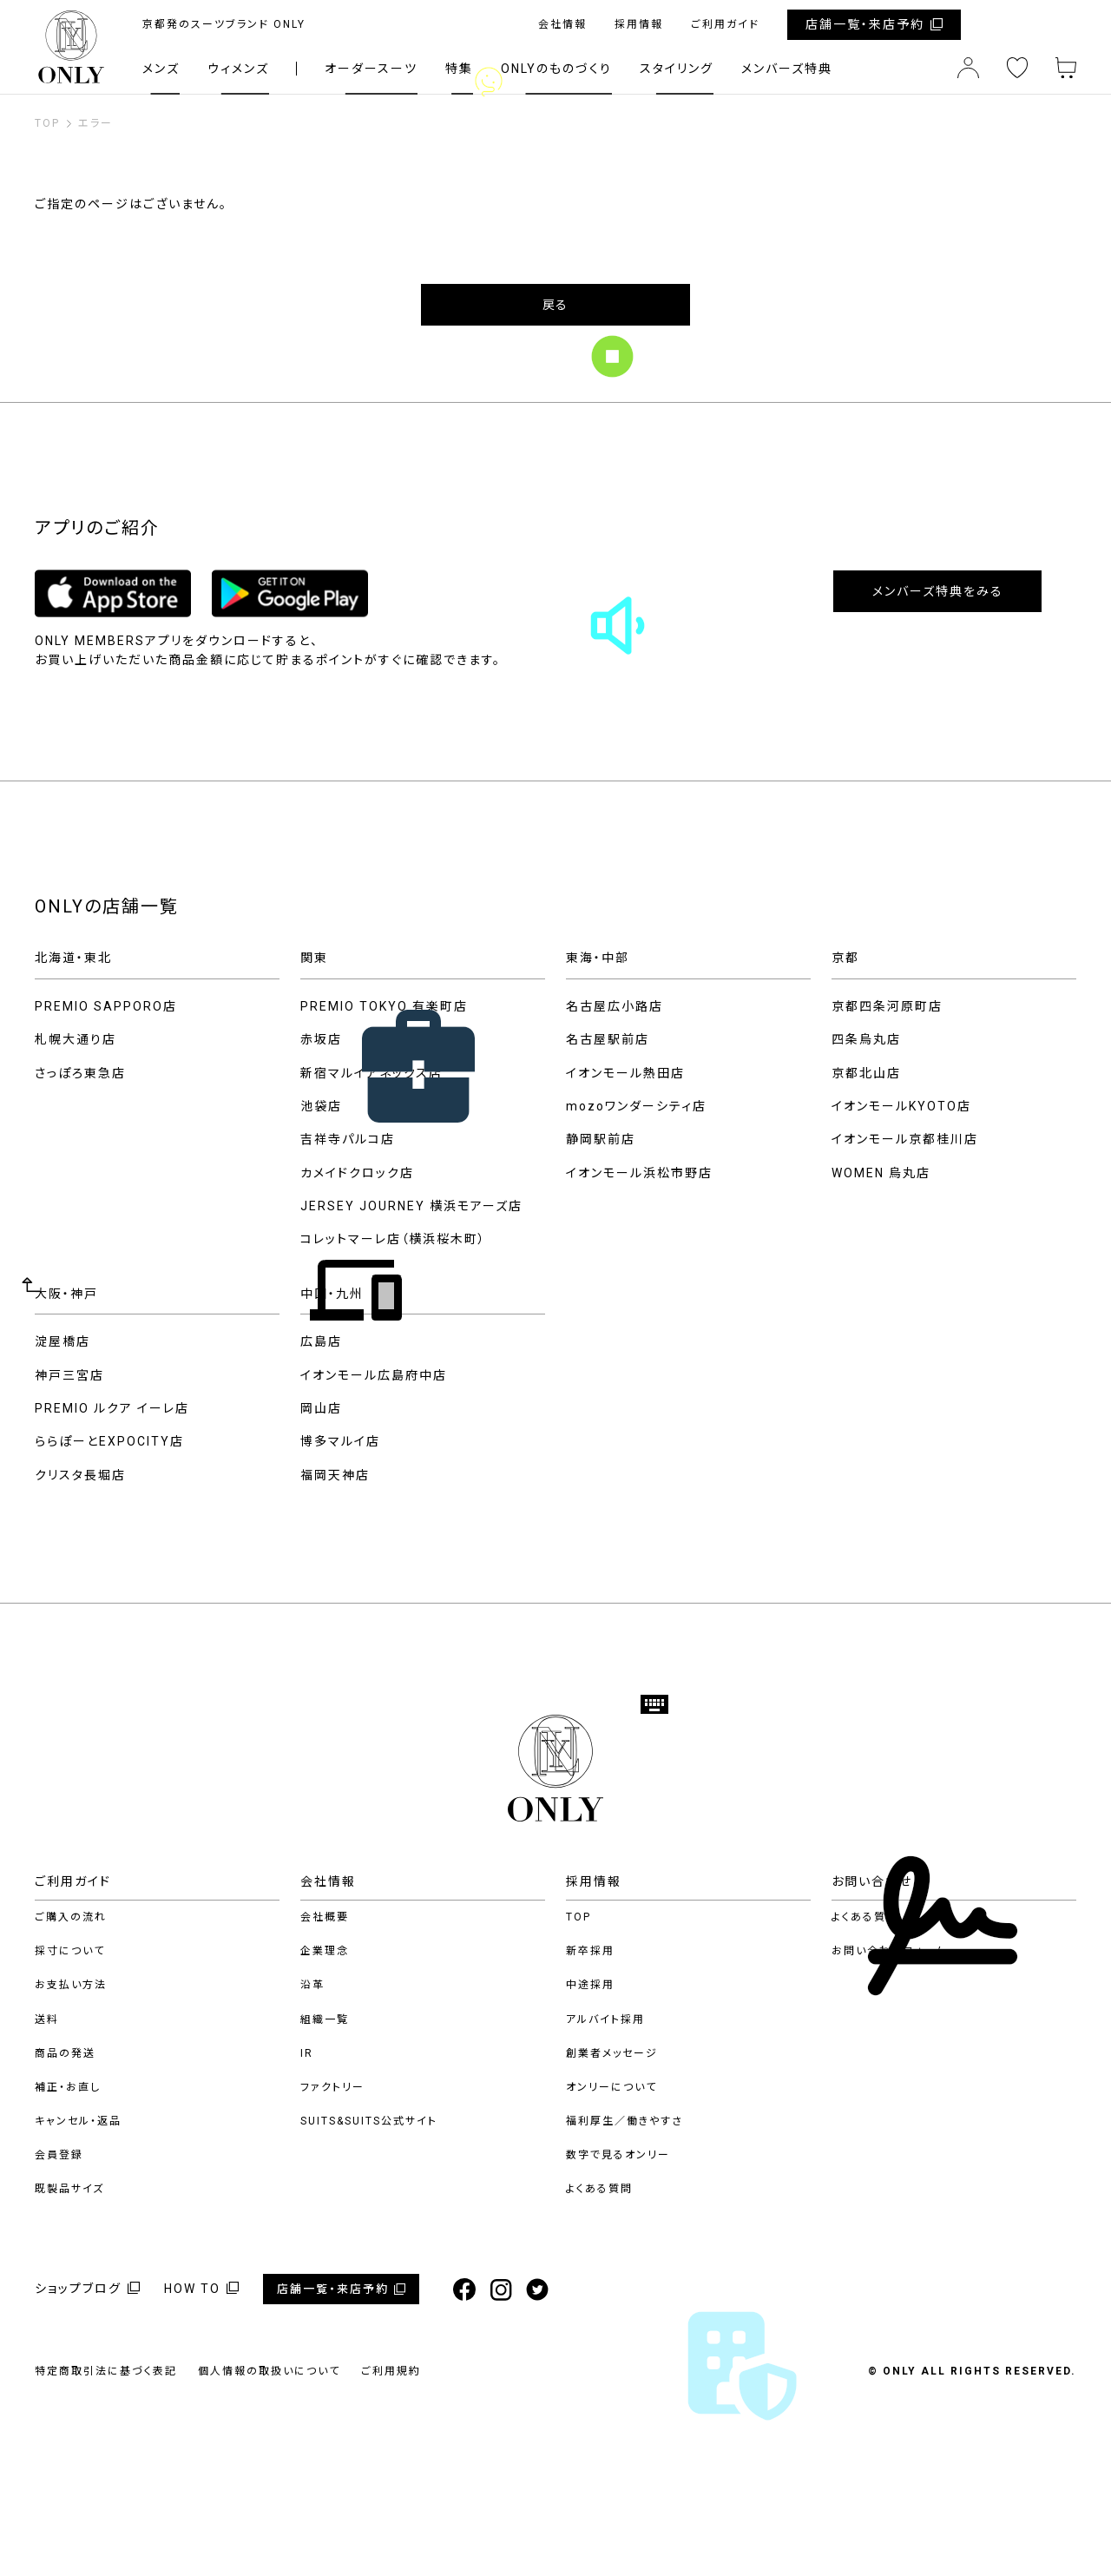 This screenshot has width=1111, height=2576. I want to click on open the on-screen keyboard, so click(654, 1704).